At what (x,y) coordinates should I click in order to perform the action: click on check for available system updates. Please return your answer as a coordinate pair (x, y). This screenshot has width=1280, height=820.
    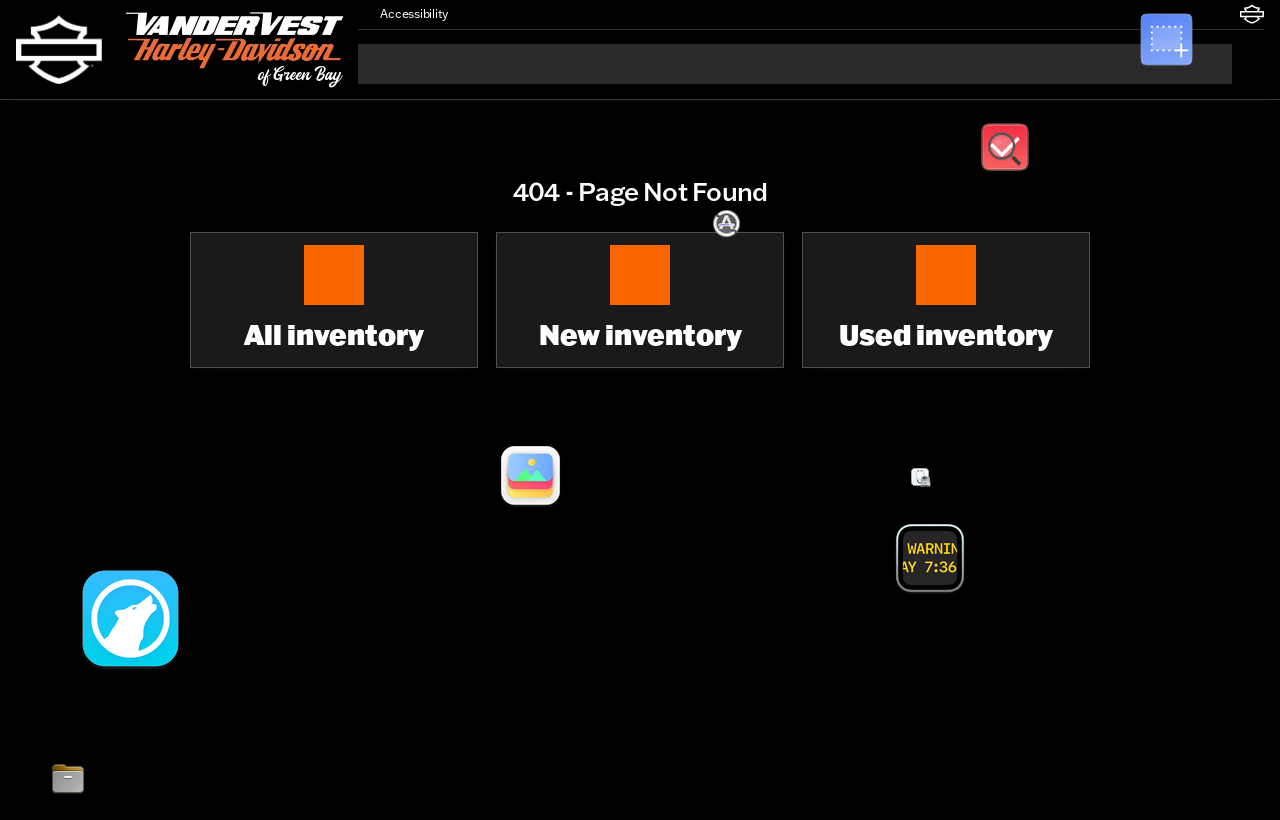
    Looking at the image, I should click on (726, 223).